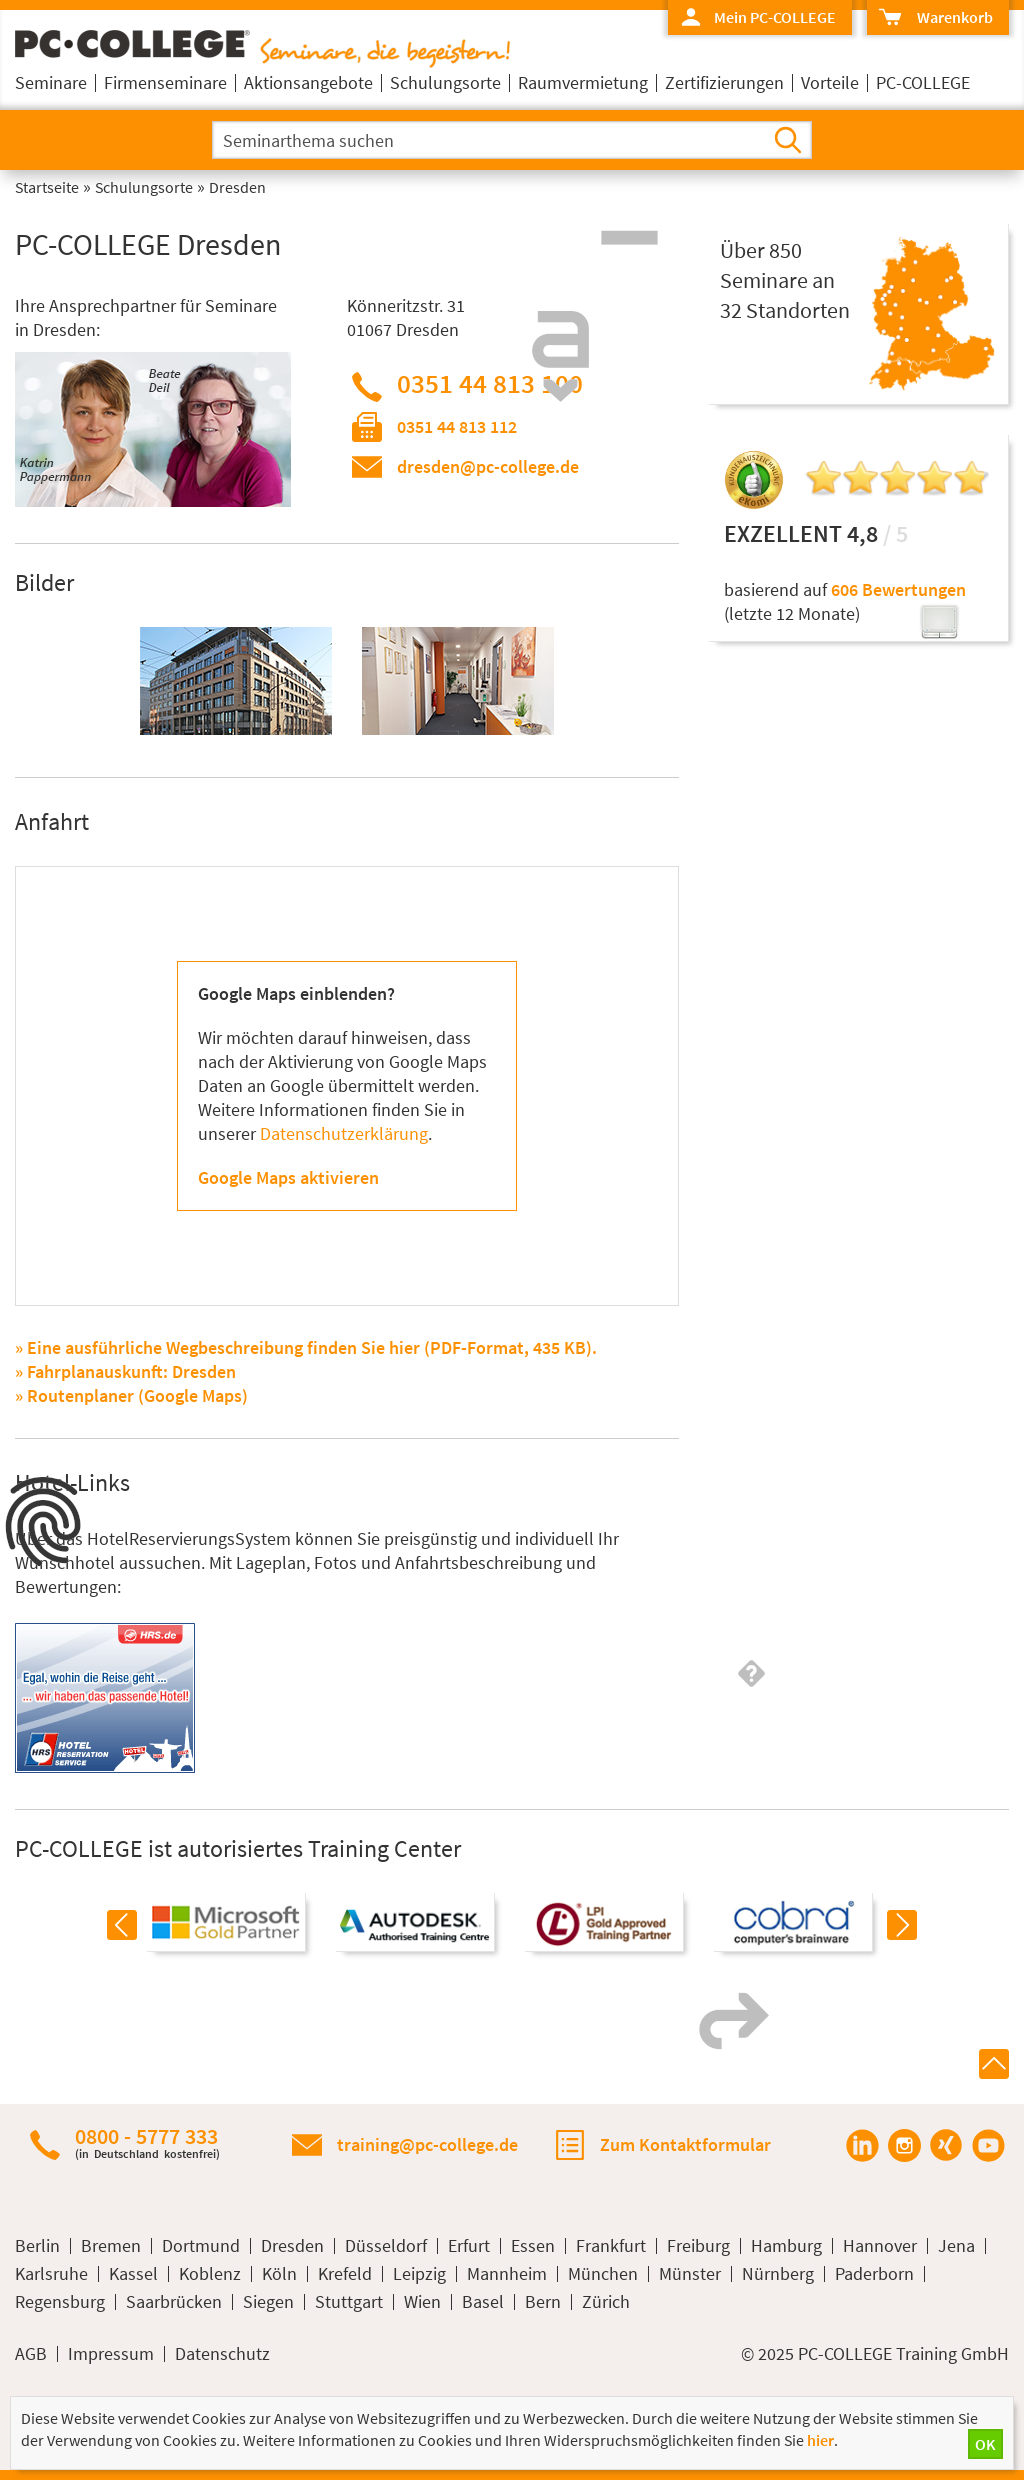  I want to click on authenticate with biometric fingerprint, so click(46, 1523).